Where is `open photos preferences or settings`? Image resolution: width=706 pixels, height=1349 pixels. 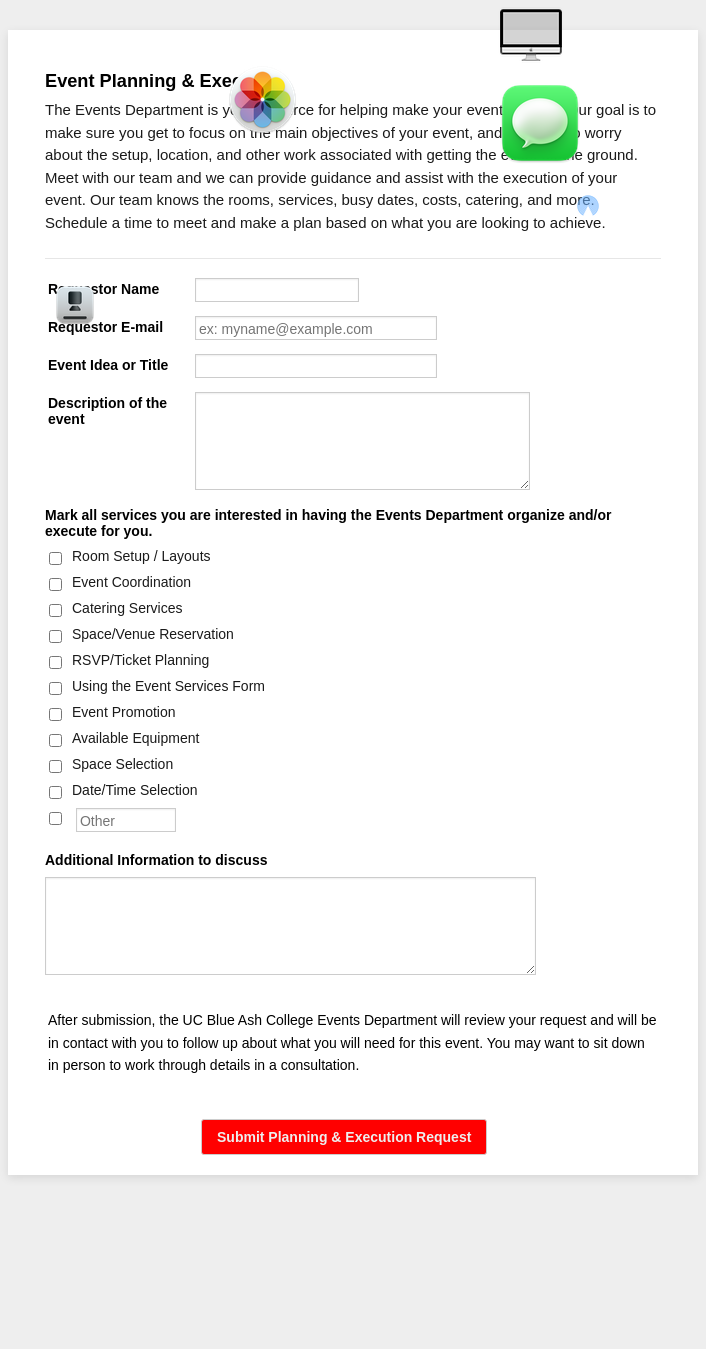 open photos preferences or settings is located at coordinates (262, 99).